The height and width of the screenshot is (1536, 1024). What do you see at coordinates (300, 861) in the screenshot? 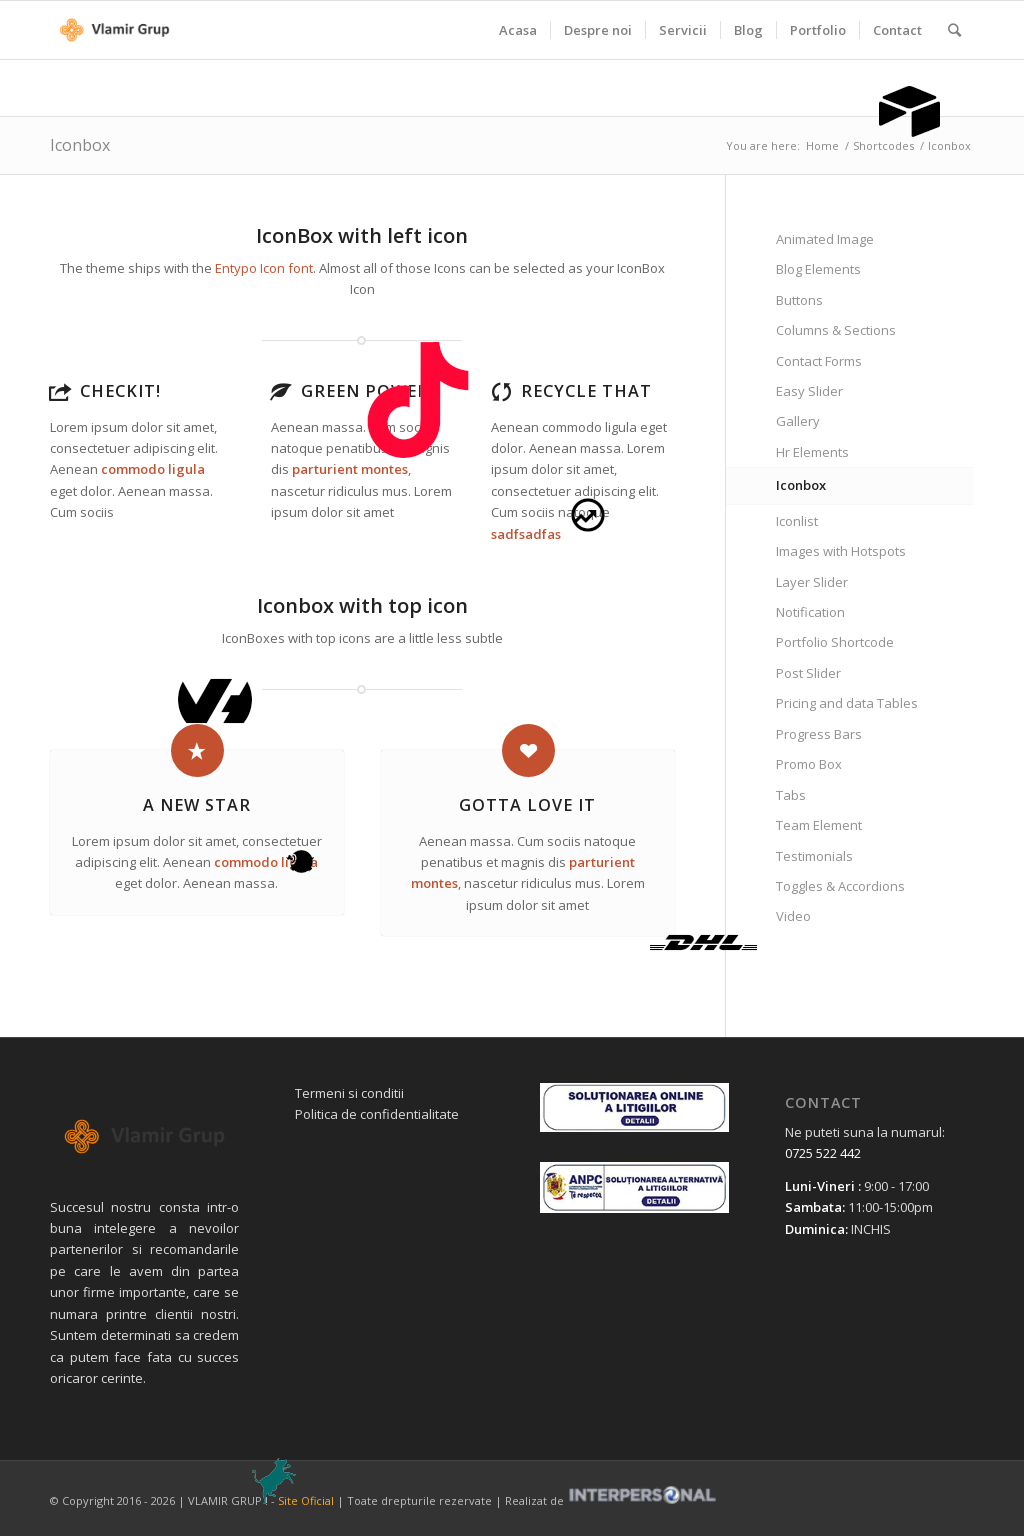
I see `open the Plurk social networking app` at bounding box center [300, 861].